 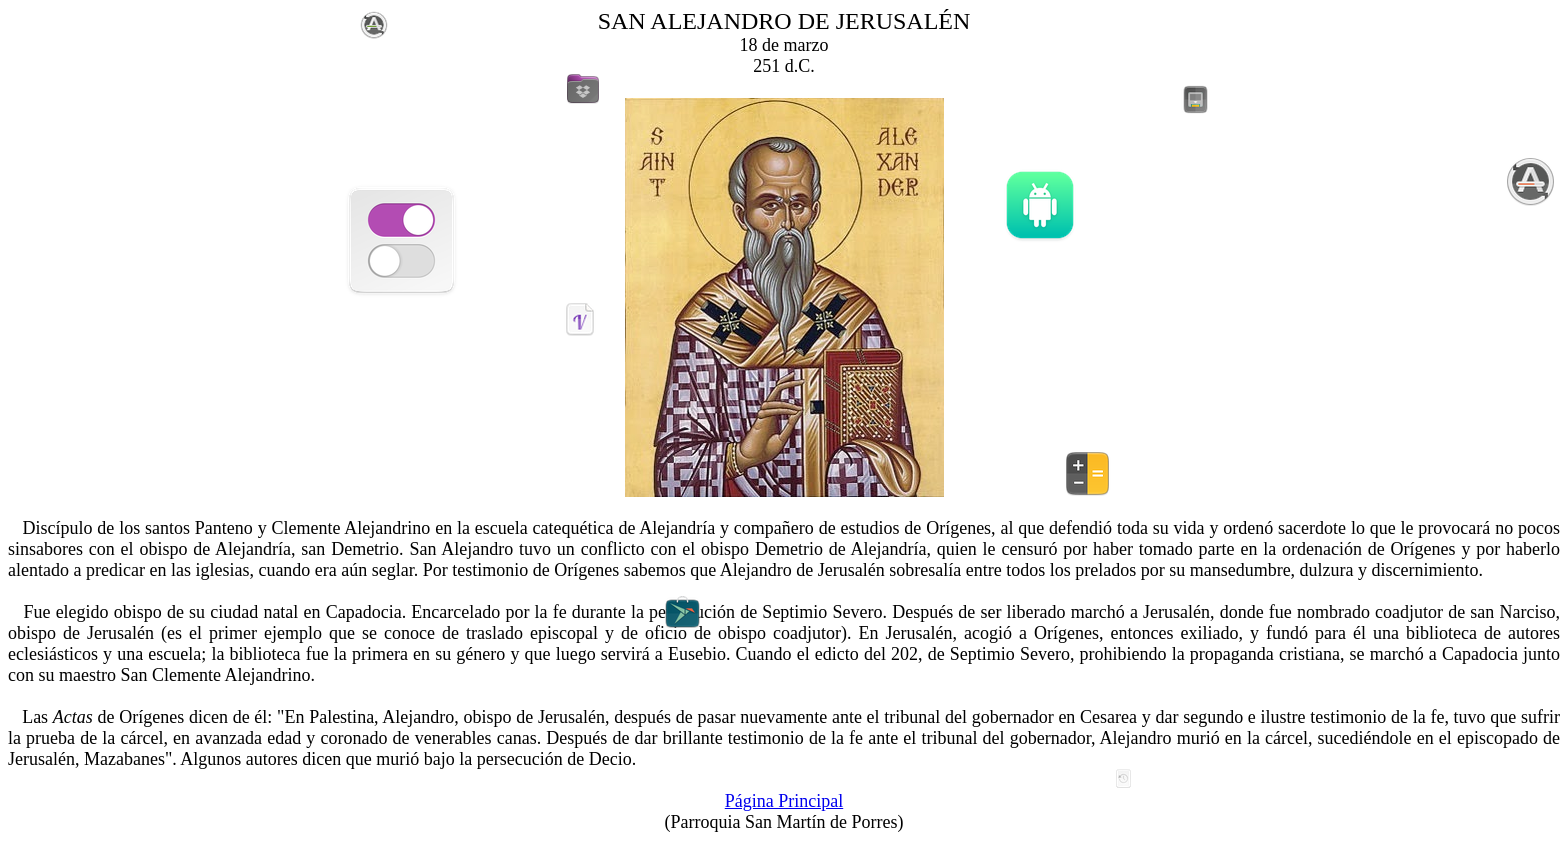 What do you see at coordinates (580, 319) in the screenshot?
I see `indicates a Vala programming language source file` at bounding box center [580, 319].